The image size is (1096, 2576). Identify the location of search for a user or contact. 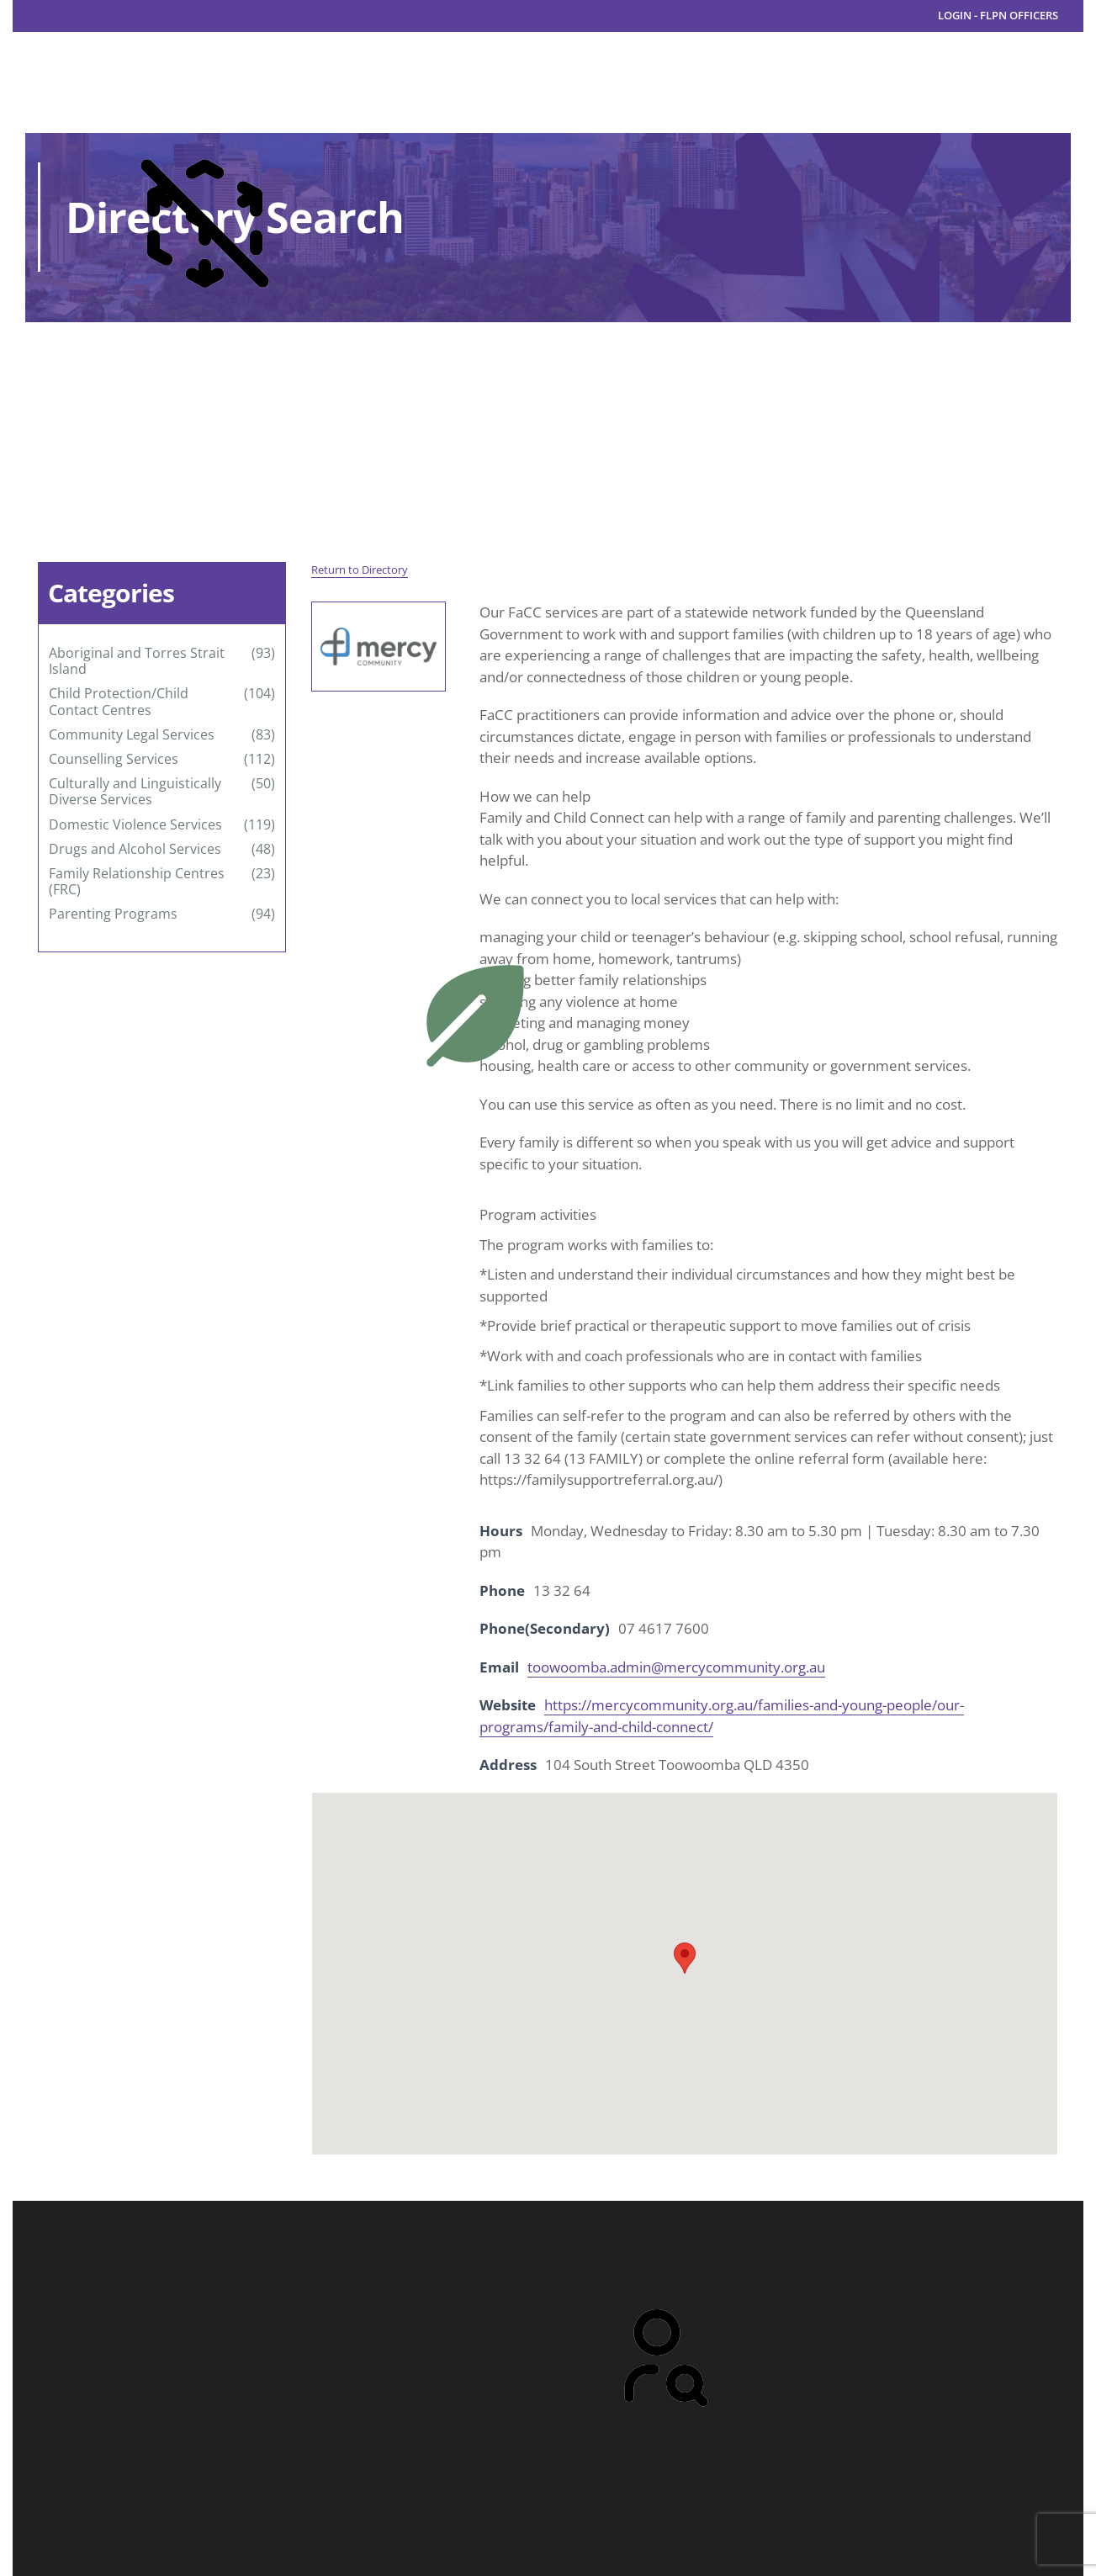
(657, 2356).